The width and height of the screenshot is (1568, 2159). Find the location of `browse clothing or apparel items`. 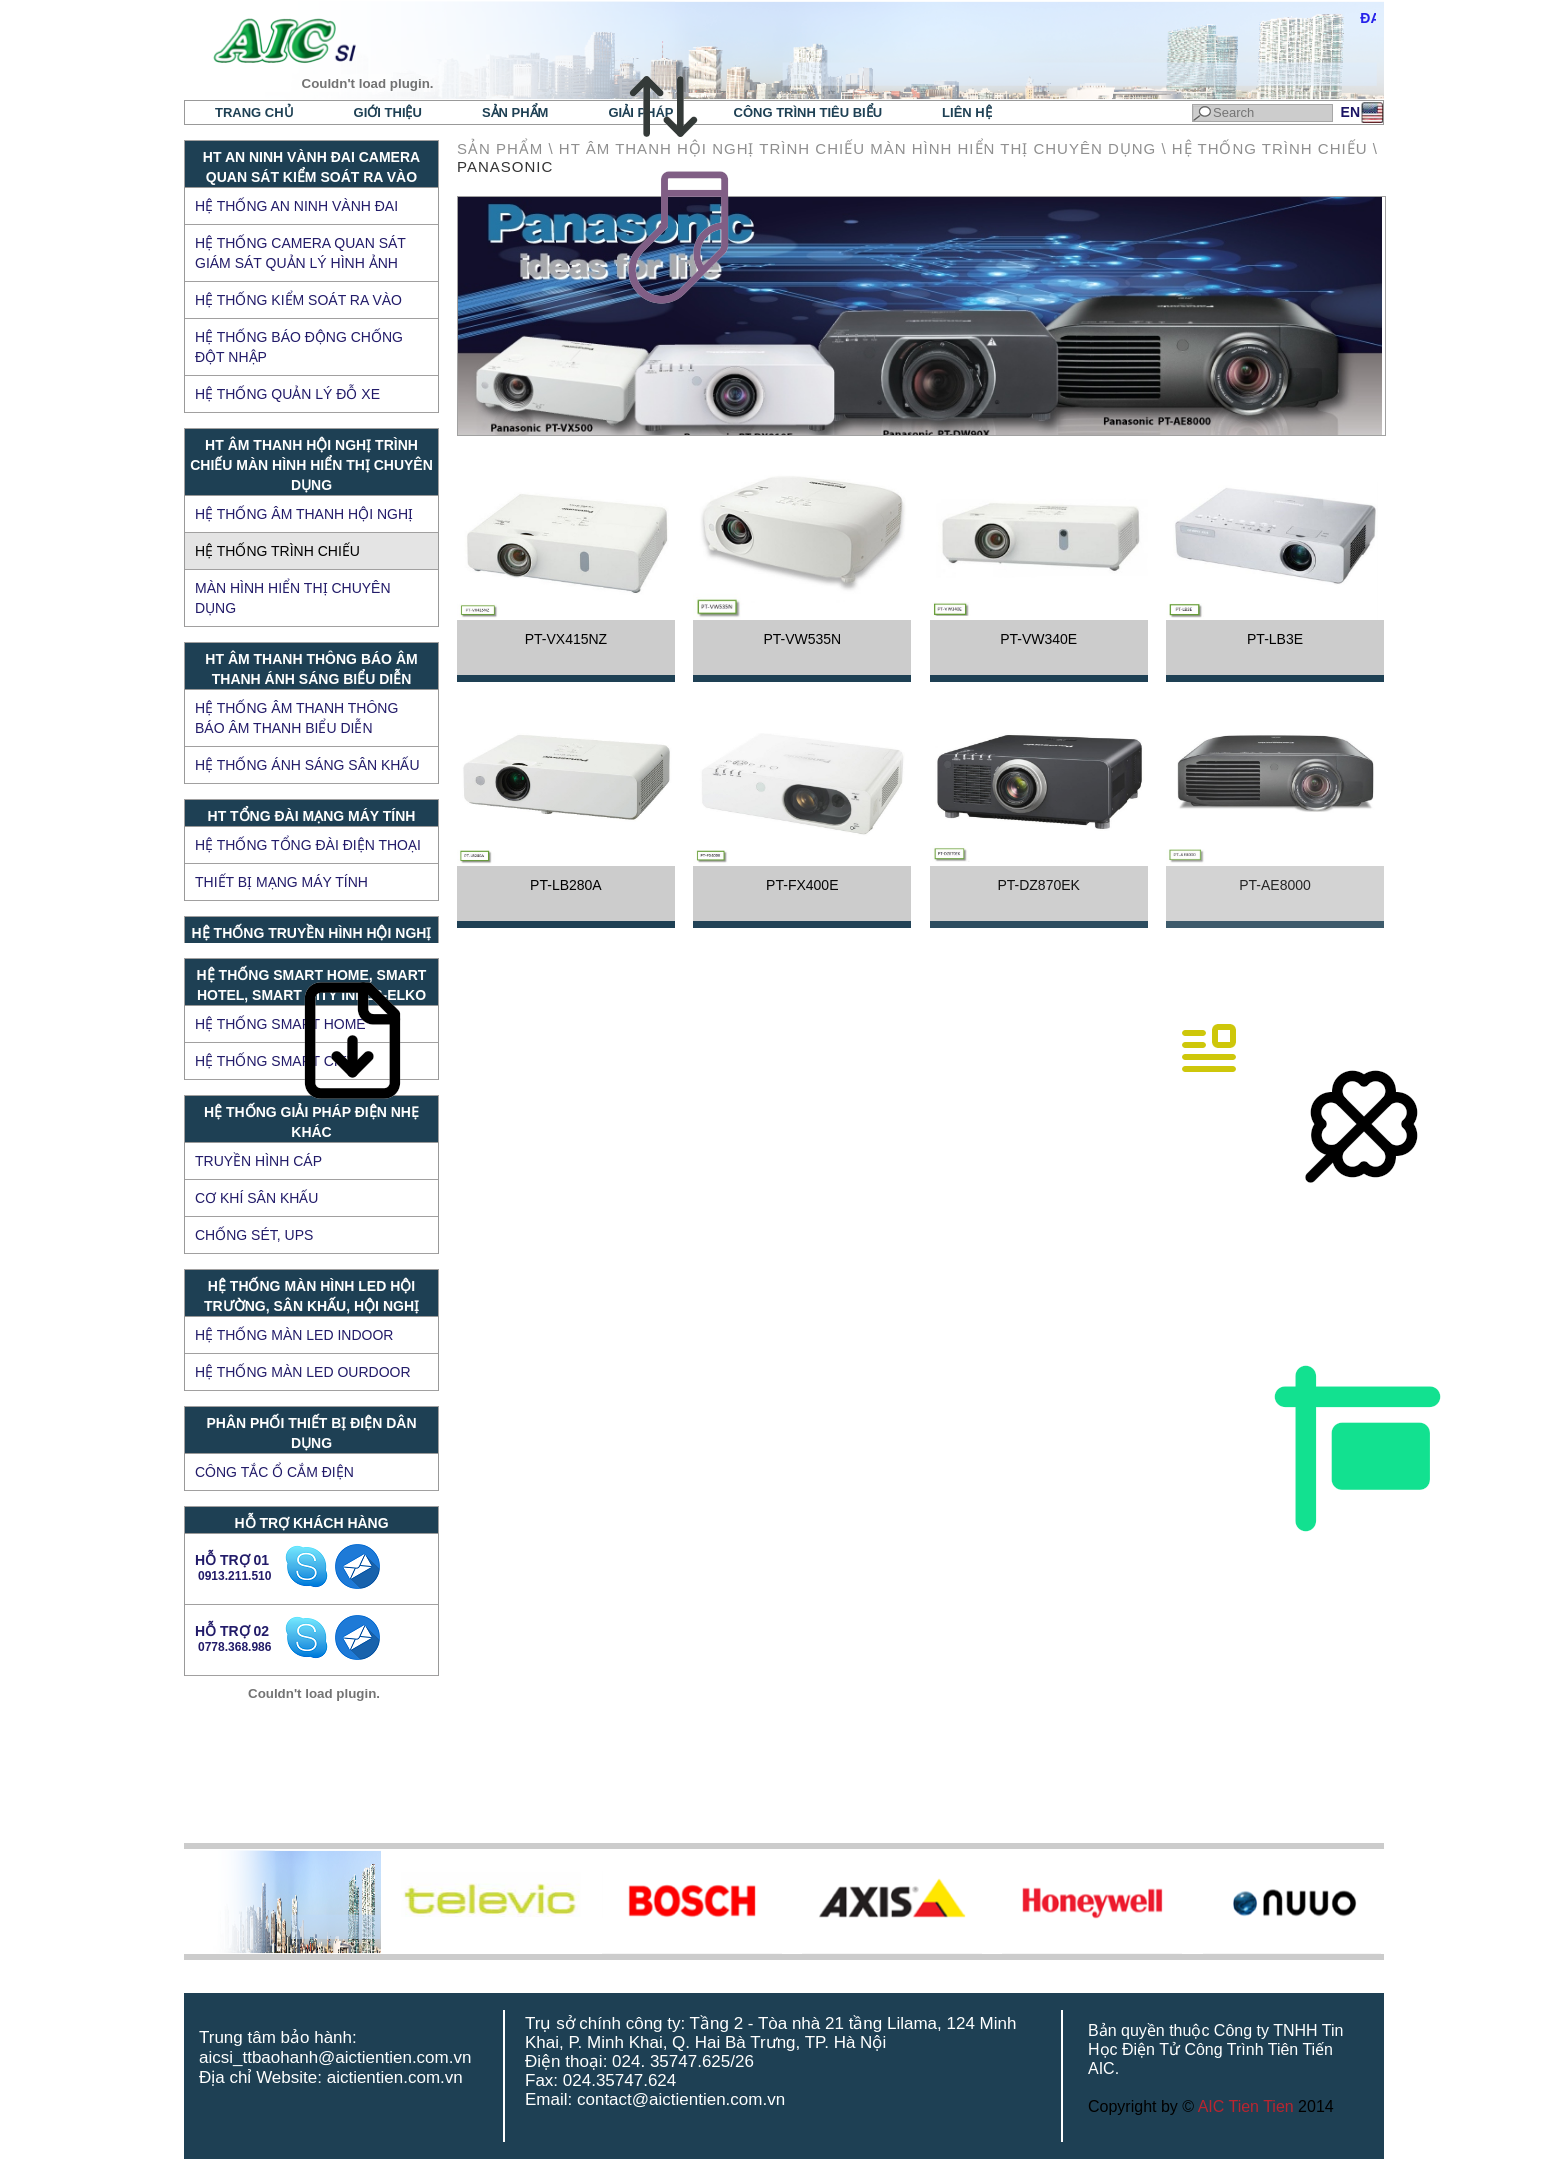

browse clothing or apparel items is located at coordinates (683, 235).